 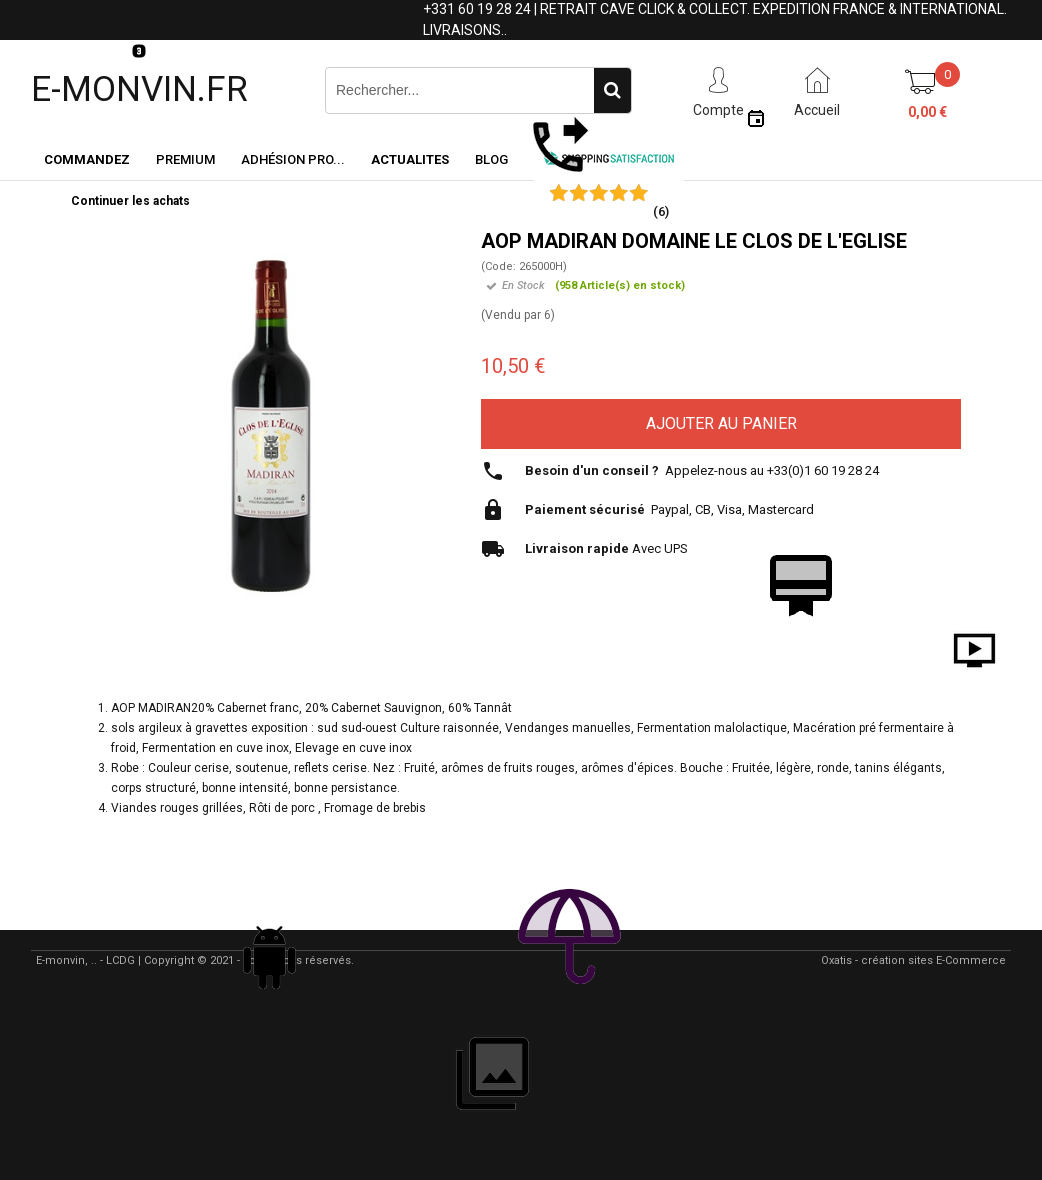 What do you see at coordinates (801, 586) in the screenshot?
I see `view membership card details` at bounding box center [801, 586].